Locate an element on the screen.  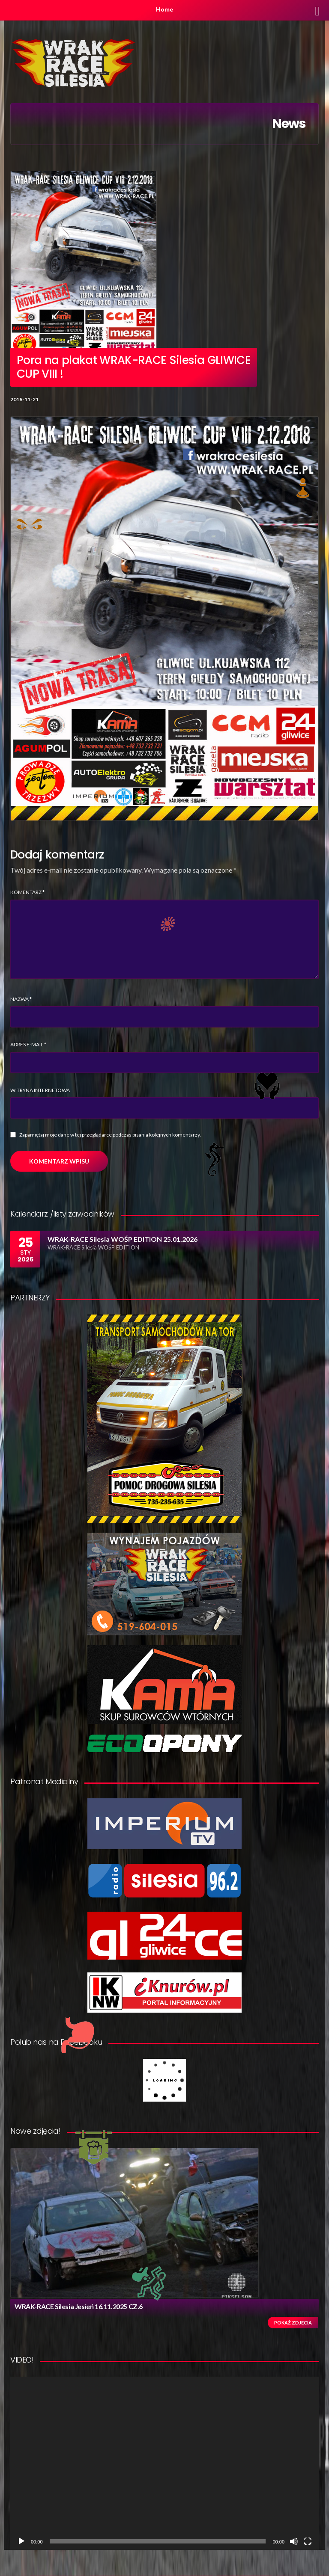
indicates a crime scene or murder mystery game element is located at coordinates (149, 2283).